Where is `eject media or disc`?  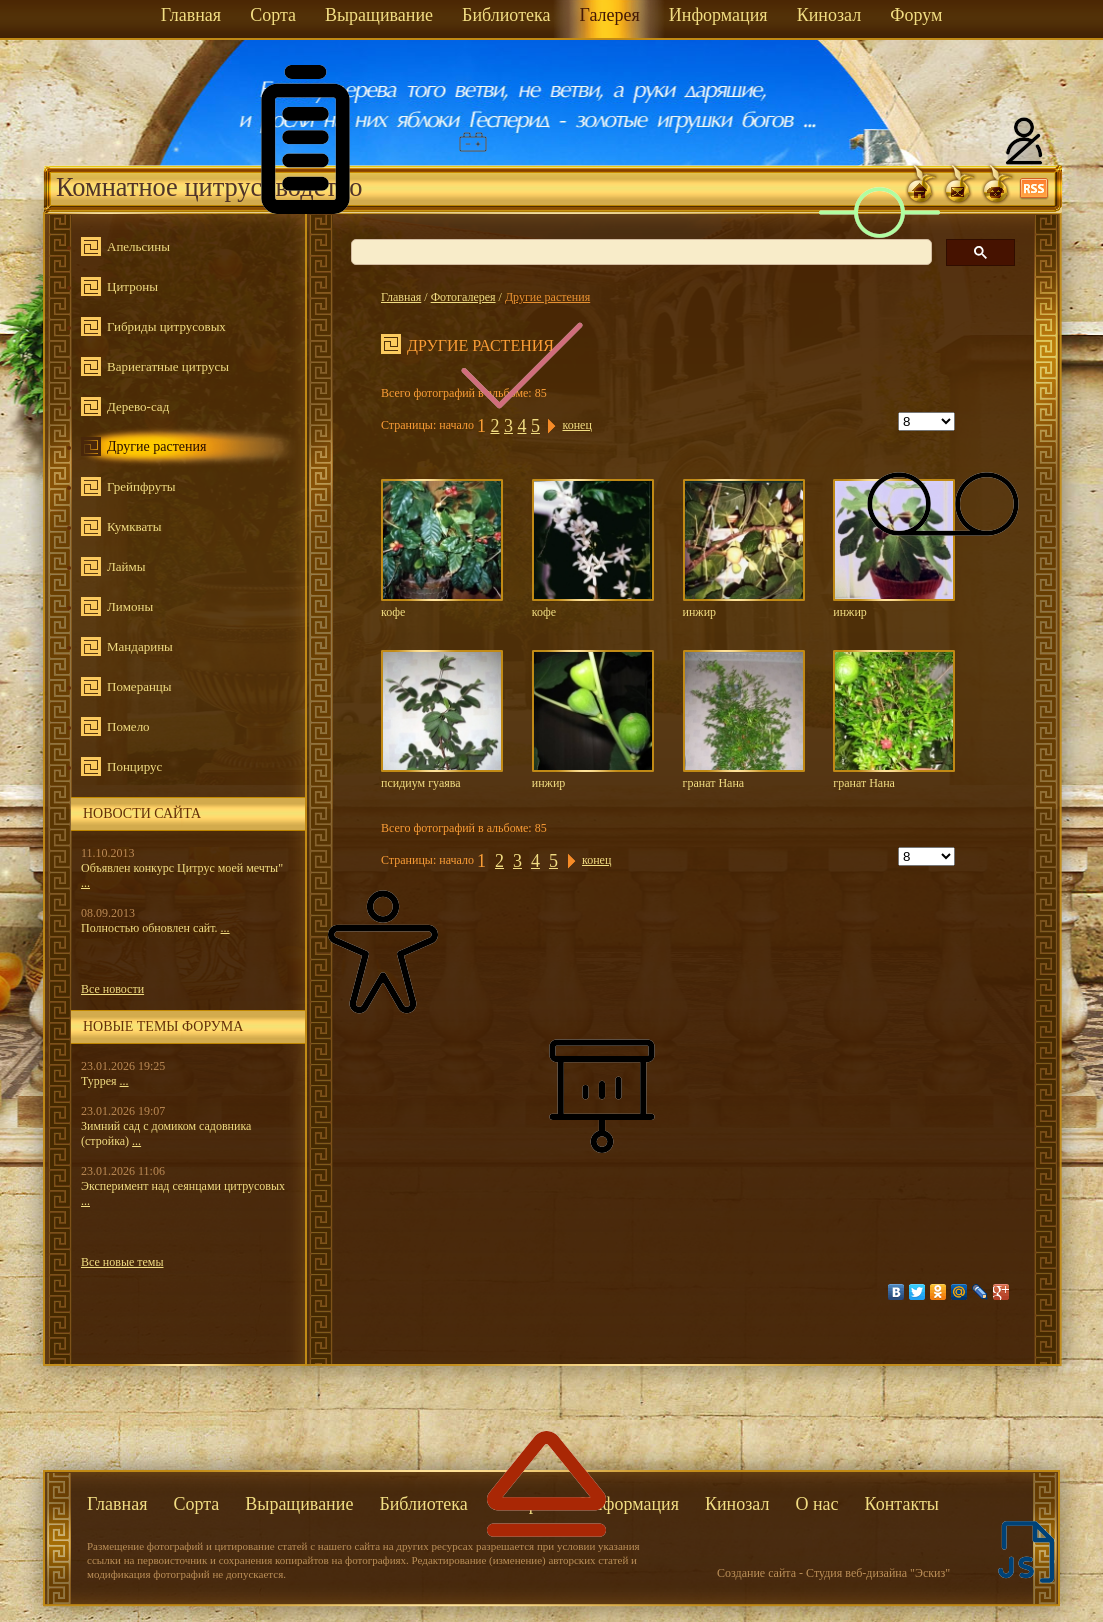 eject media or disc is located at coordinates (546, 1490).